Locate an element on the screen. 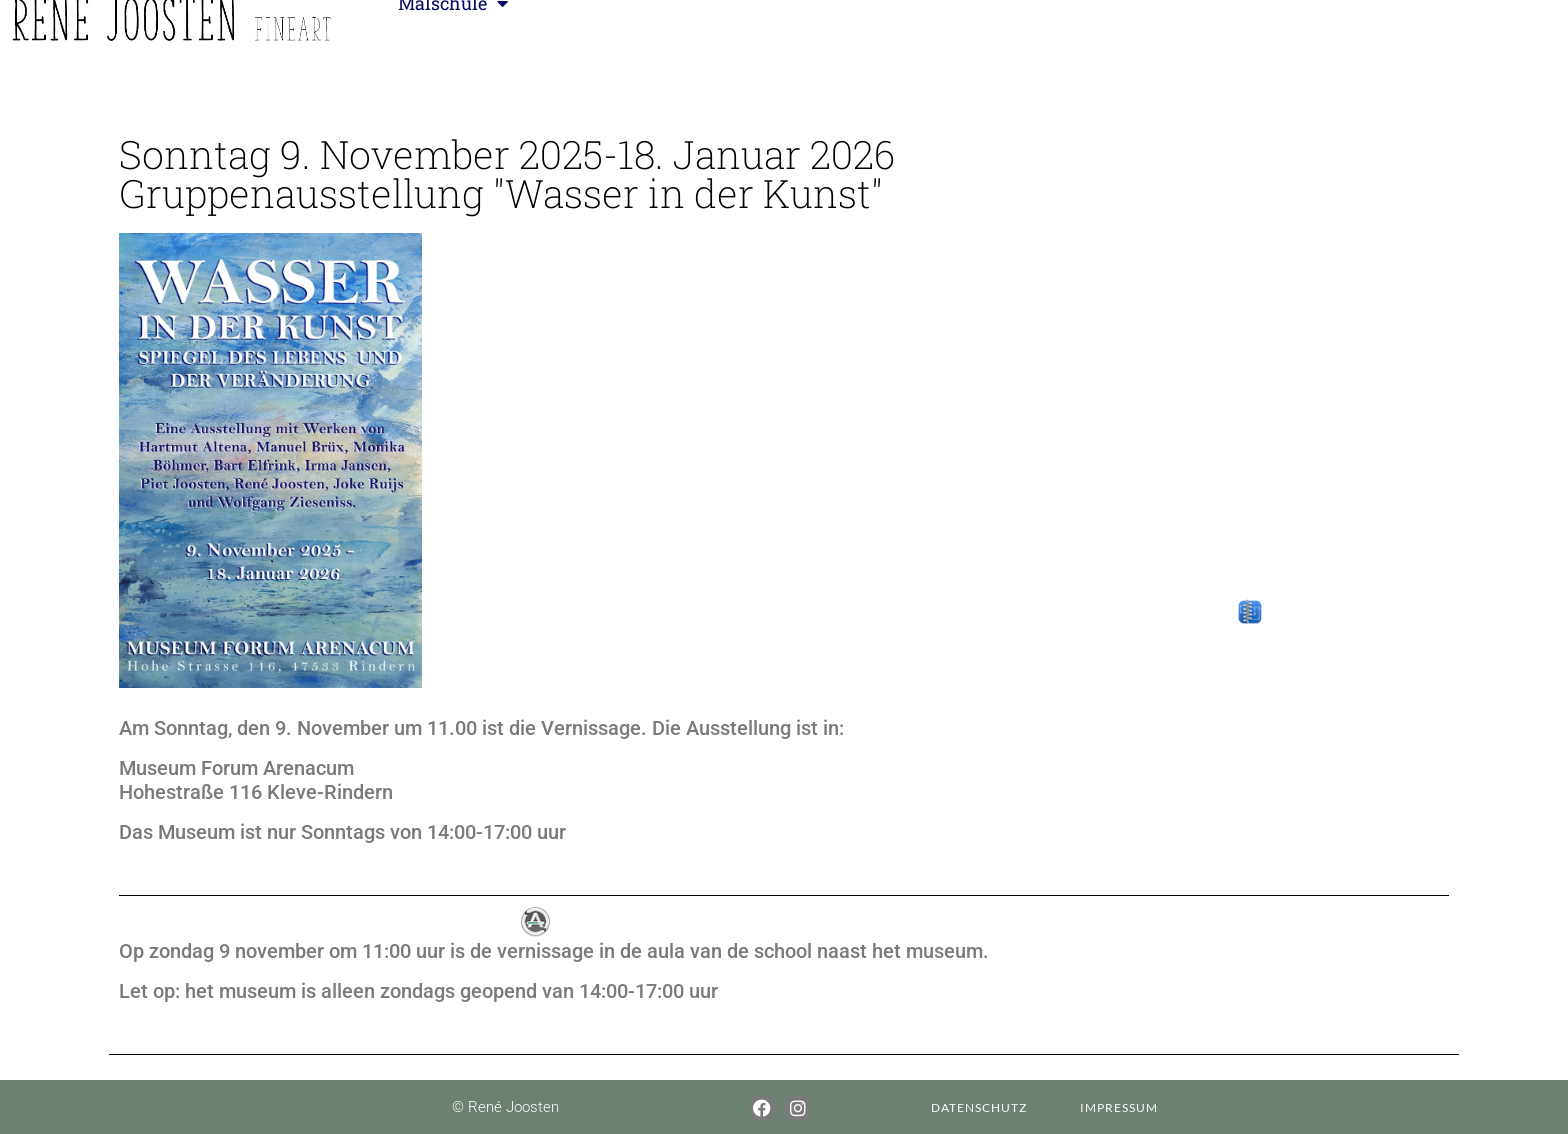 The height and width of the screenshot is (1134, 1568). open the Elastic app is located at coordinates (1250, 612).